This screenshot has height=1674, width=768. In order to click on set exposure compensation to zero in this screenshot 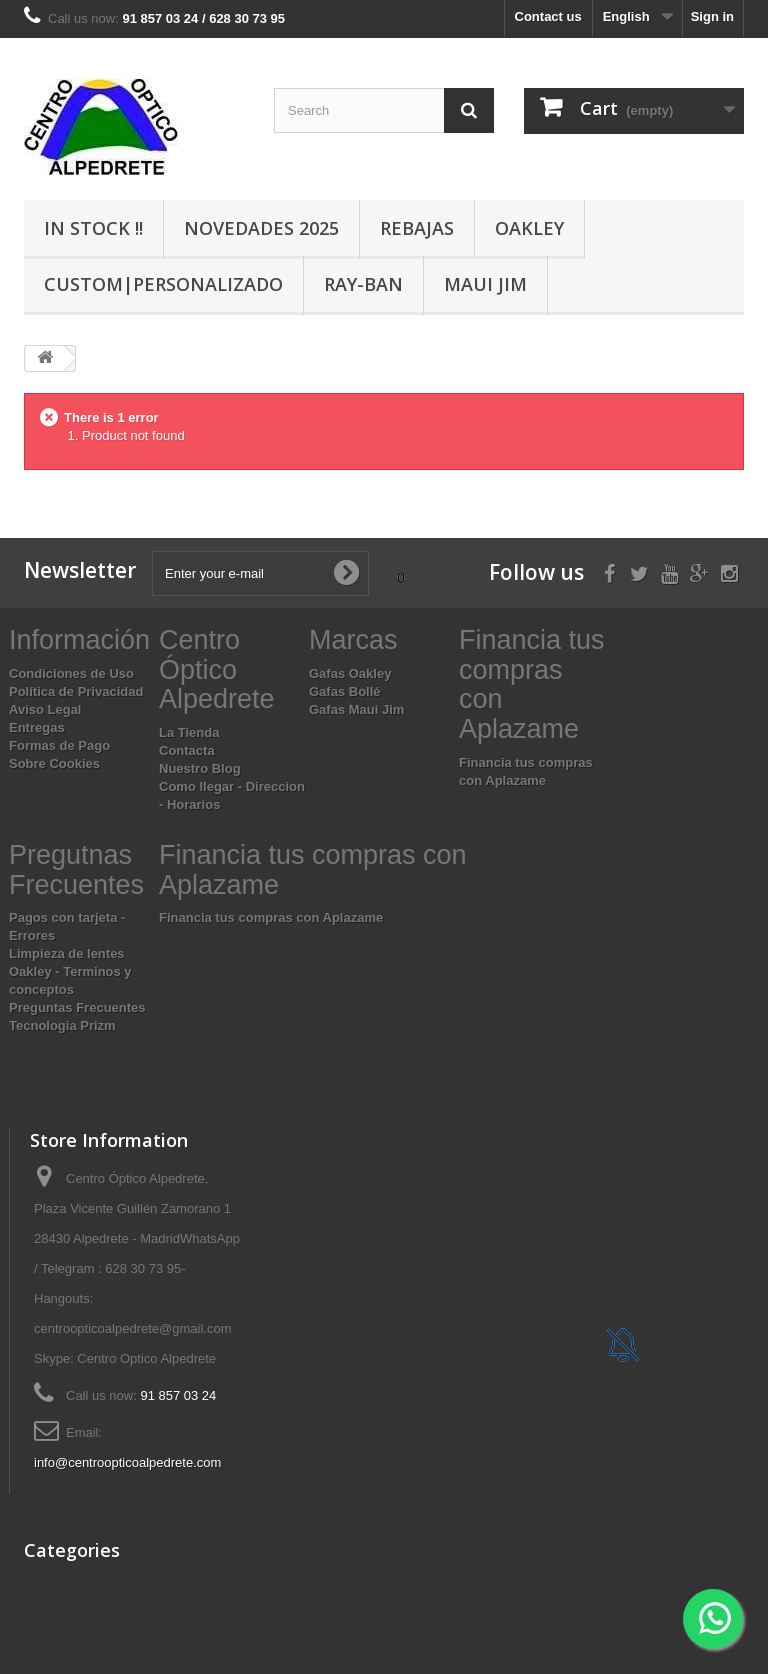, I will do `click(401, 578)`.